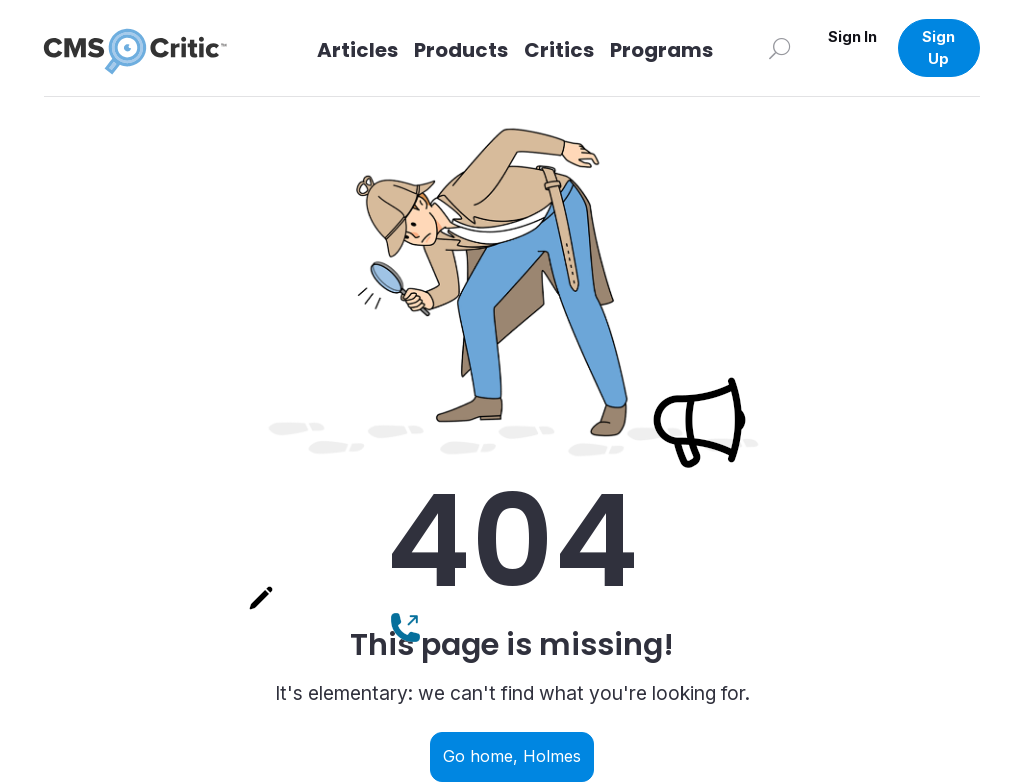 This screenshot has width=1024, height=782. I want to click on make an outgoing call, so click(405, 627).